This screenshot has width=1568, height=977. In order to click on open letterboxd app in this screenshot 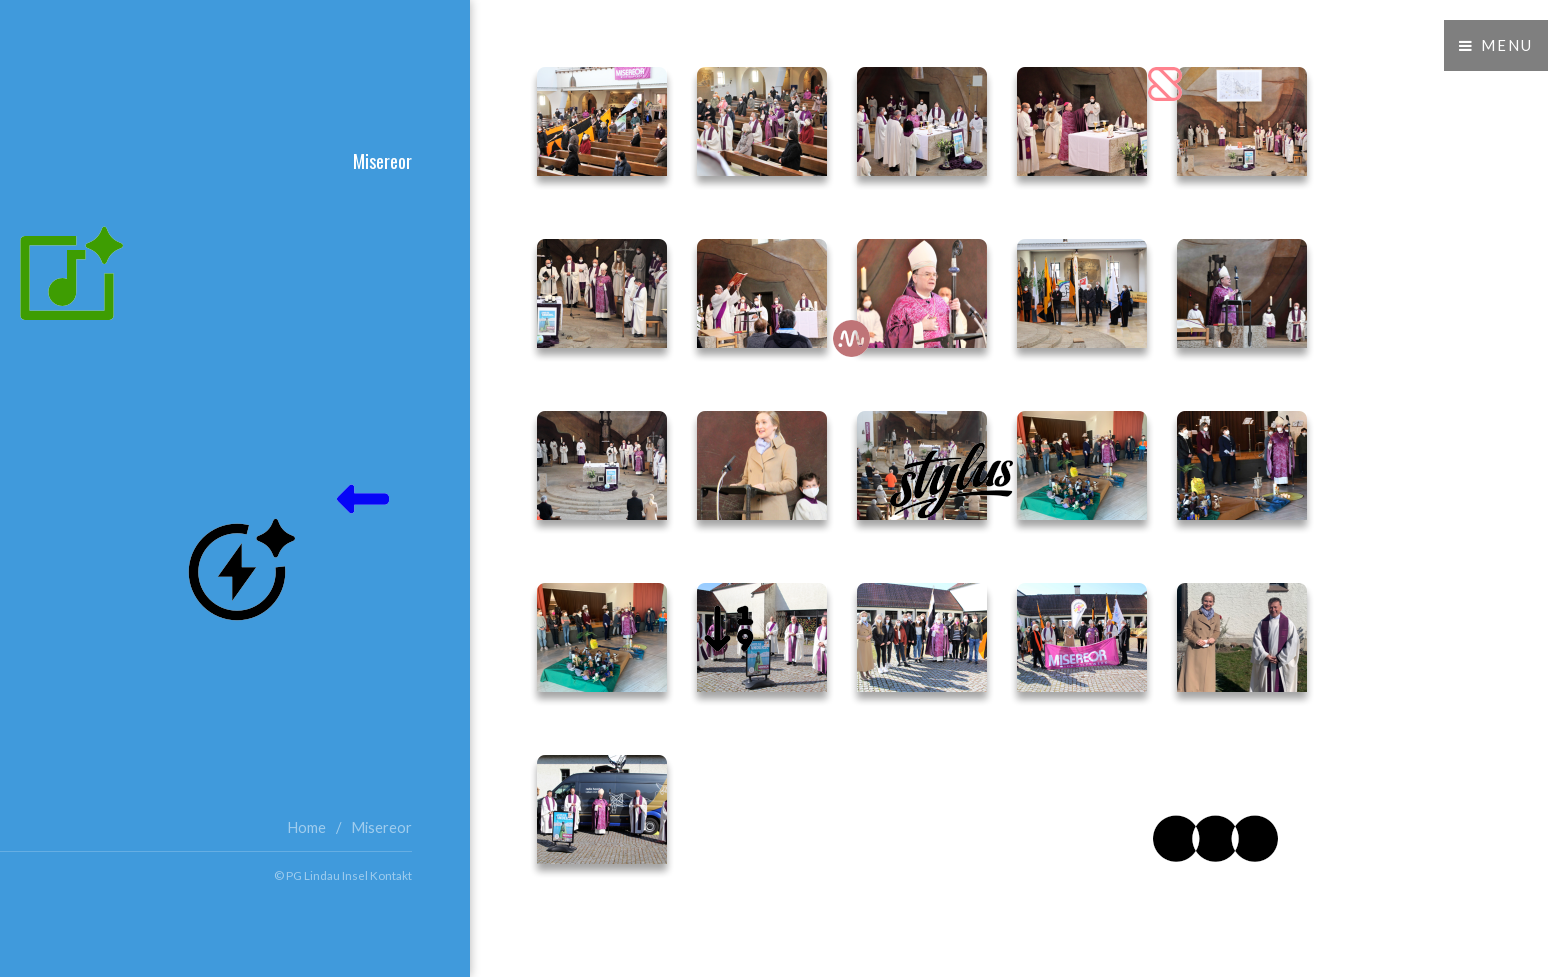, I will do `click(1215, 840)`.